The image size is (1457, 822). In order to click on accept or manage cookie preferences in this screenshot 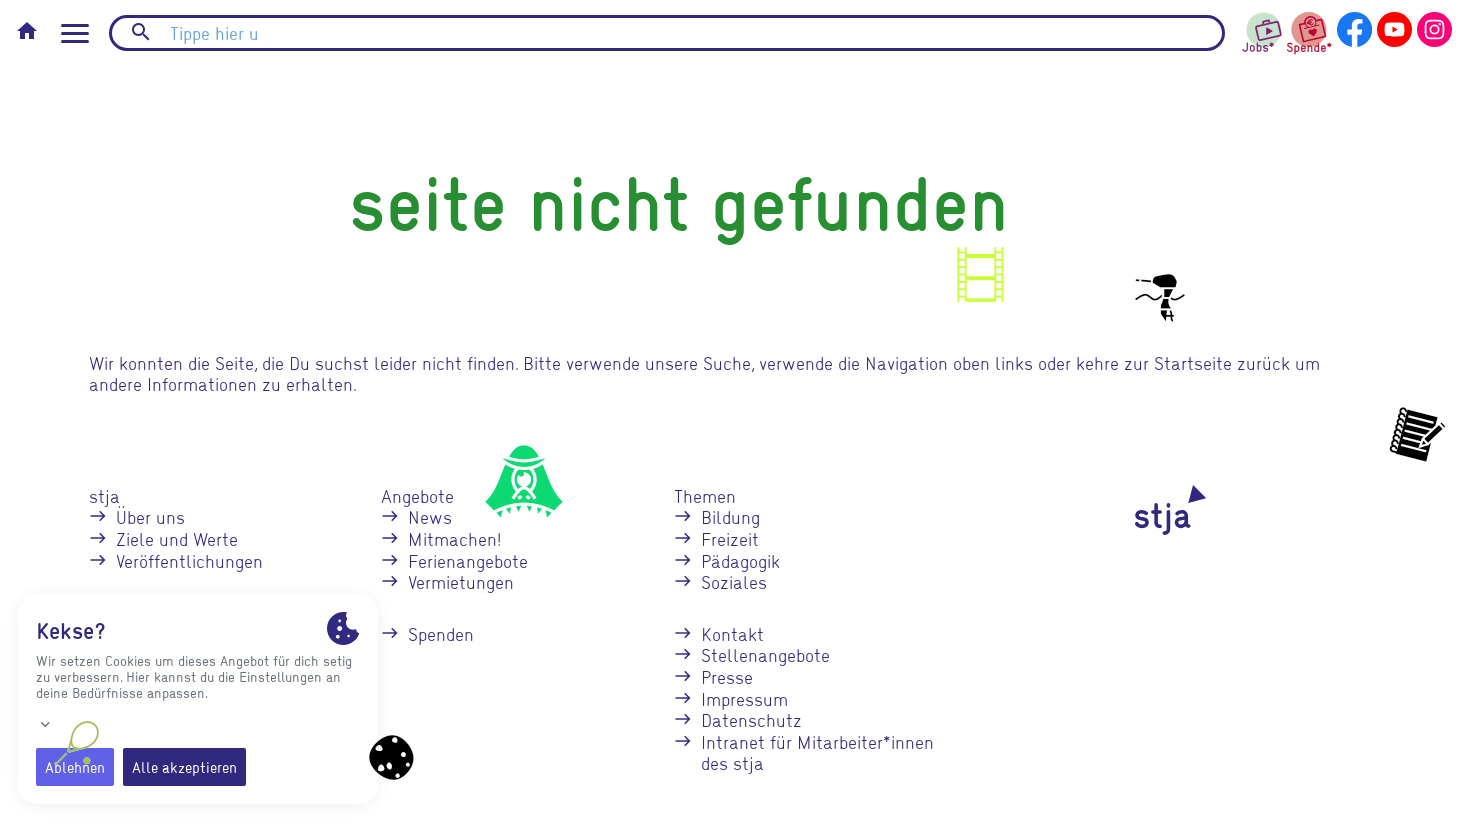, I will do `click(391, 757)`.